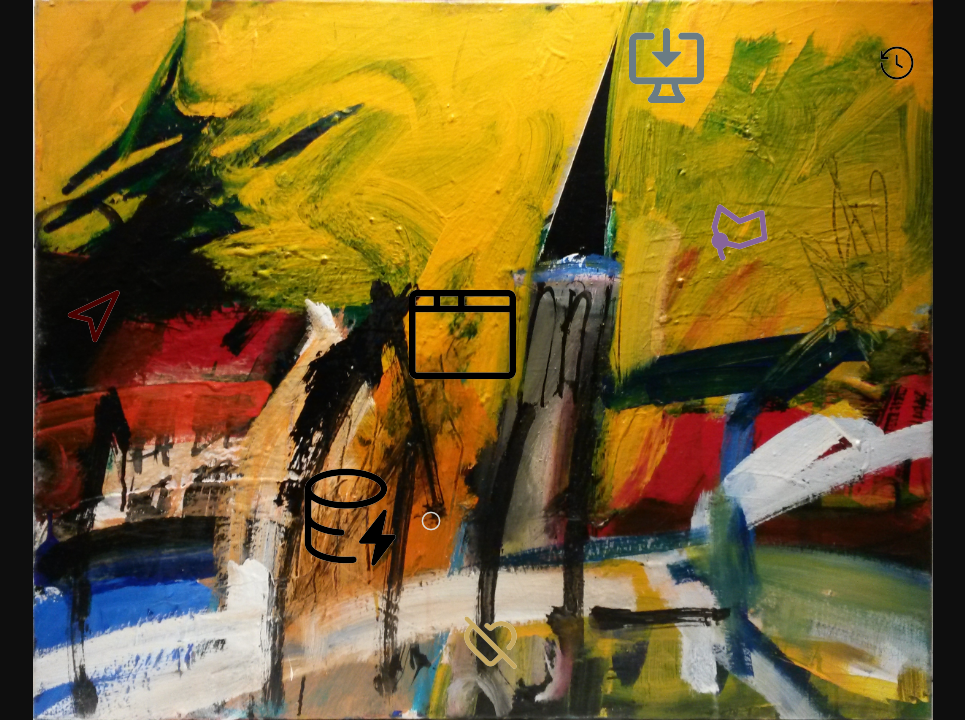 This screenshot has height=720, width=965. Describe the element at coordinates (666, 65) in the screenshot. I see `download to desktop` at that location.